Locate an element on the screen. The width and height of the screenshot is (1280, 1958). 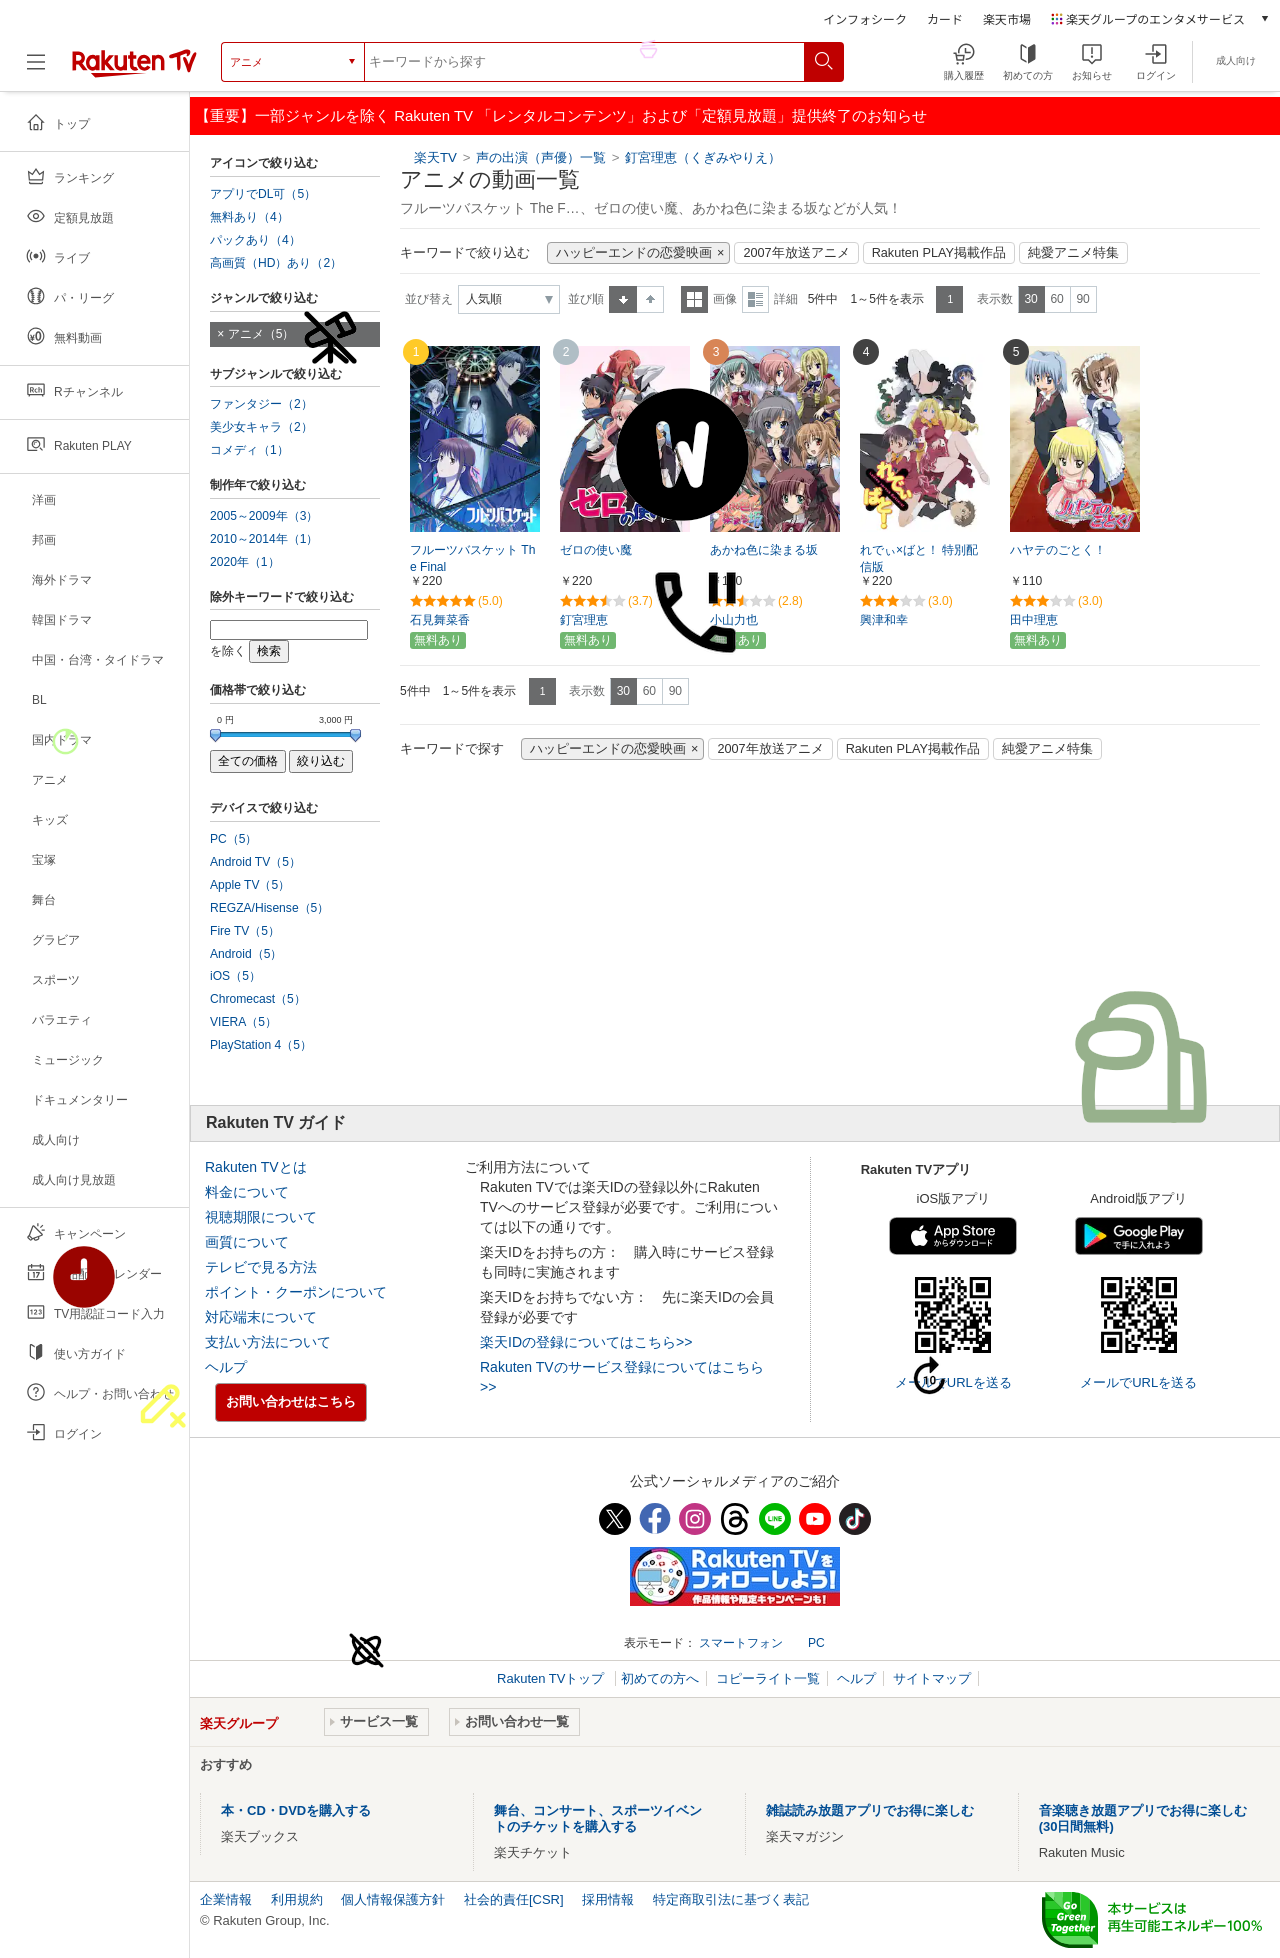
Wikipedia or Wikimedia app shortcut is located at coordinates (682, 454).